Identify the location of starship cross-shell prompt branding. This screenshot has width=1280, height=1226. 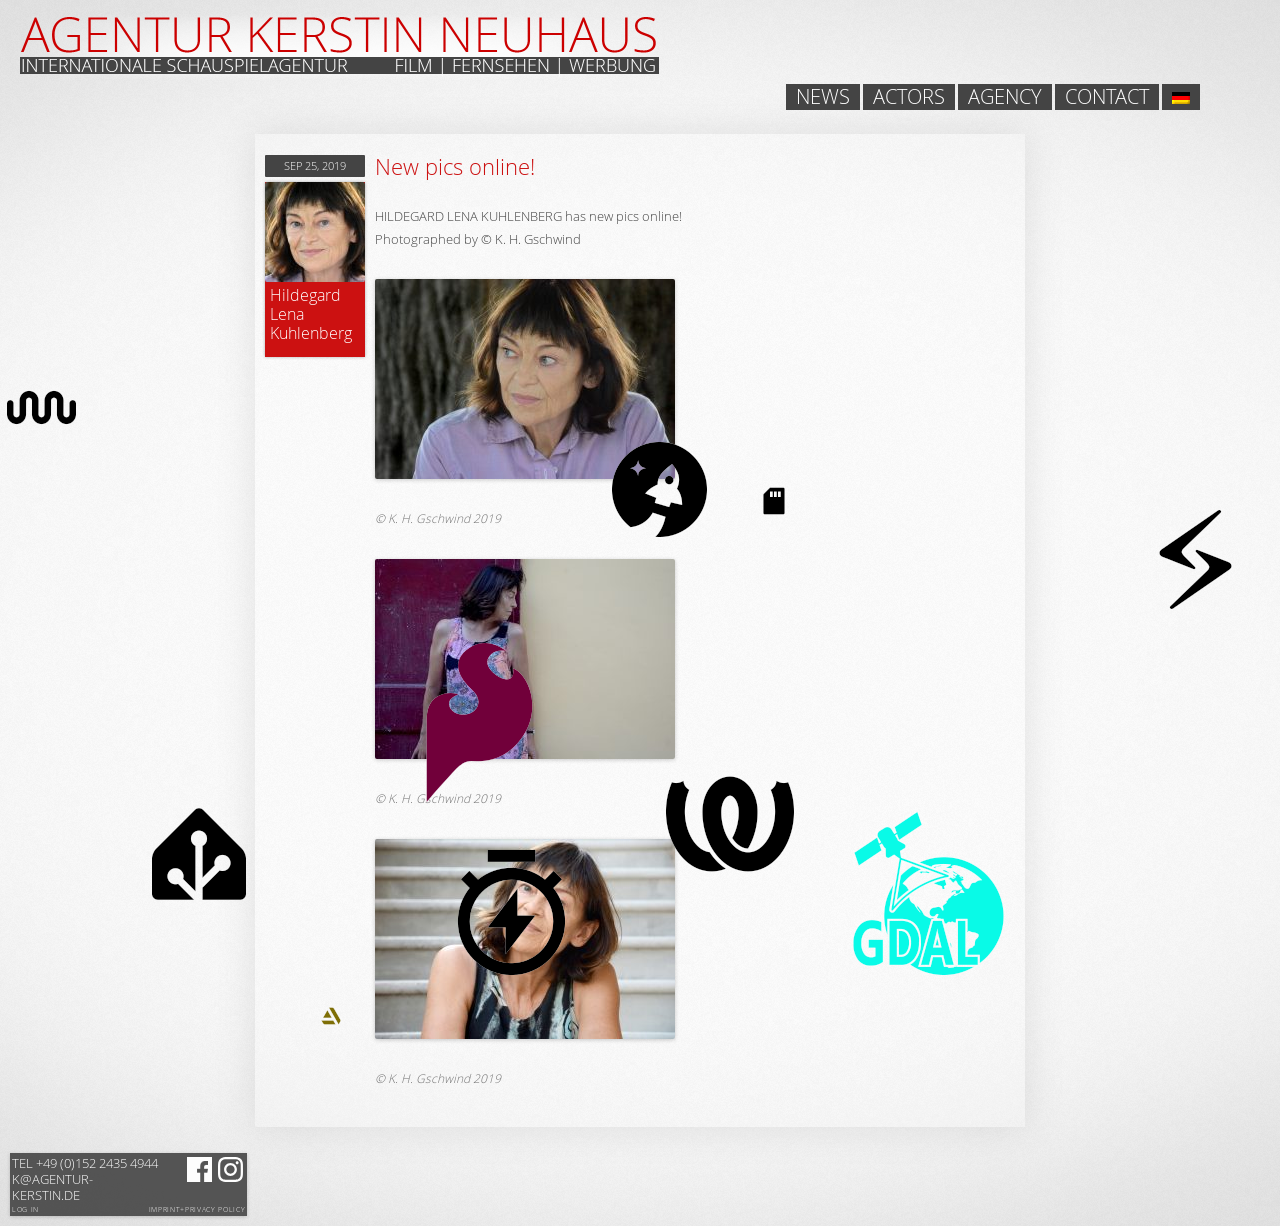
(659, 489).